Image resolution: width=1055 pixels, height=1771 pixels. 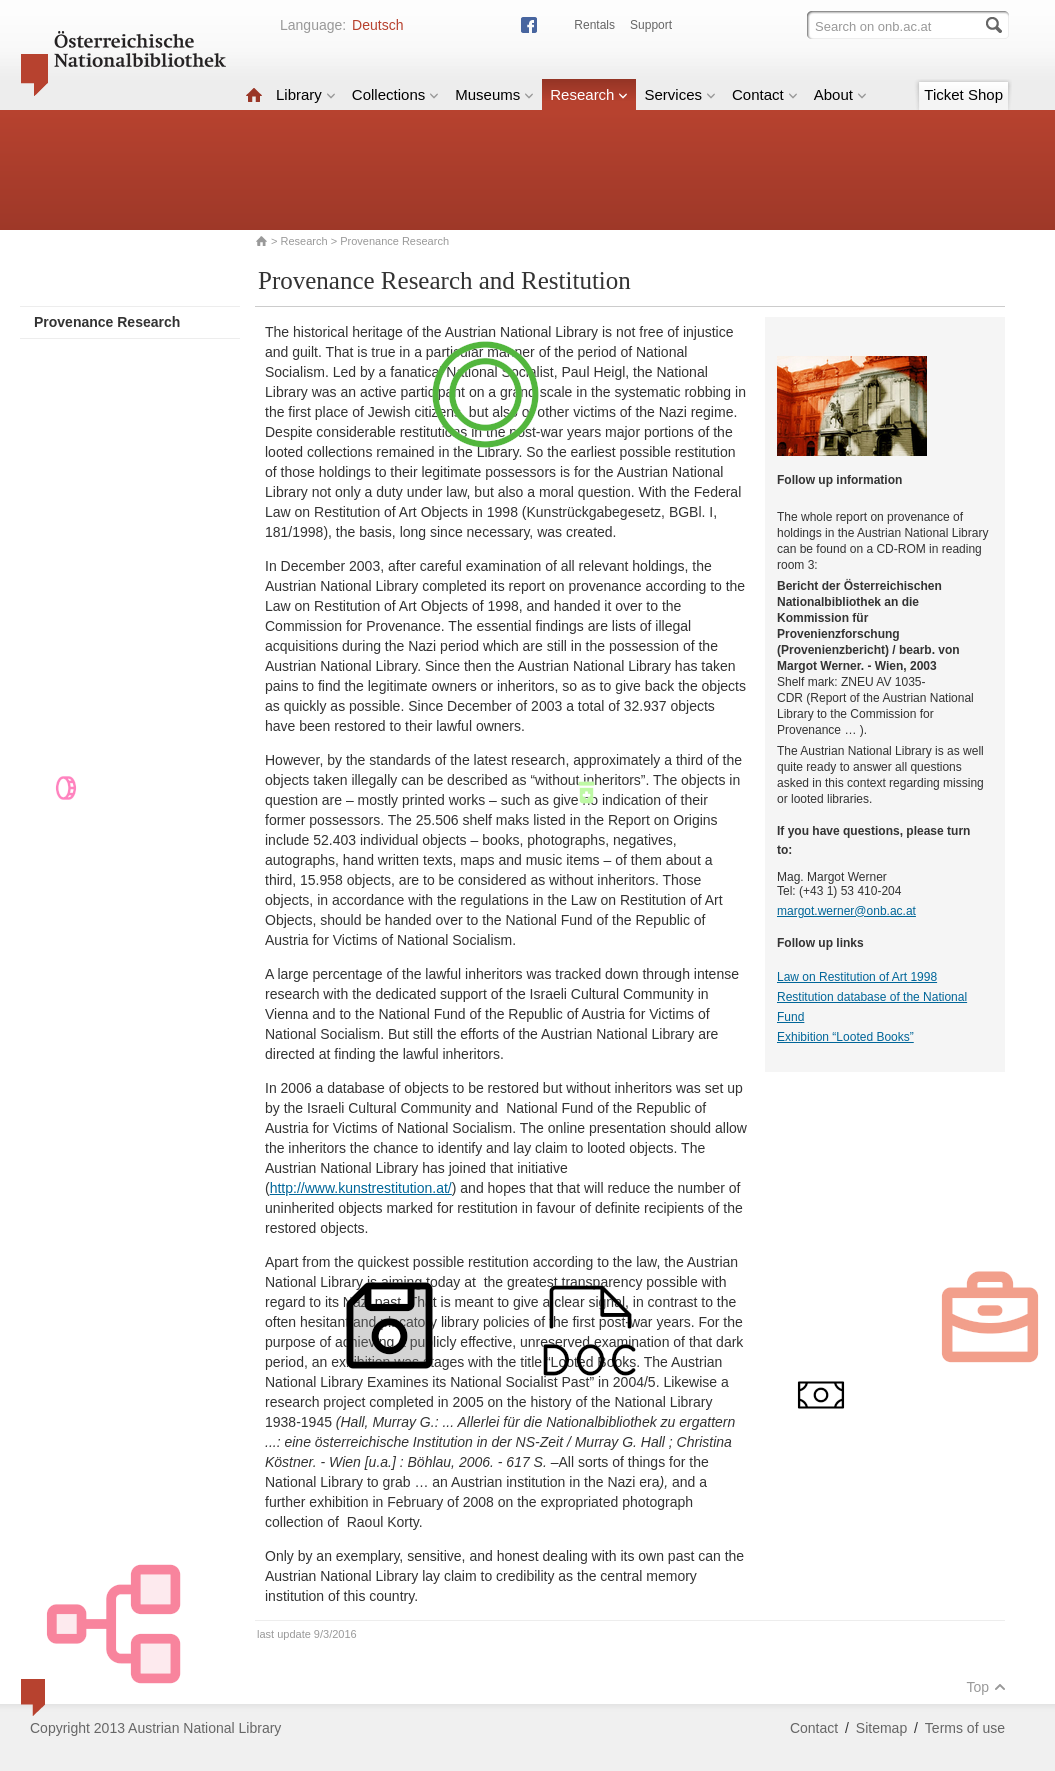 I want to click on access work or business-related content, so click(x=990, y=1323).